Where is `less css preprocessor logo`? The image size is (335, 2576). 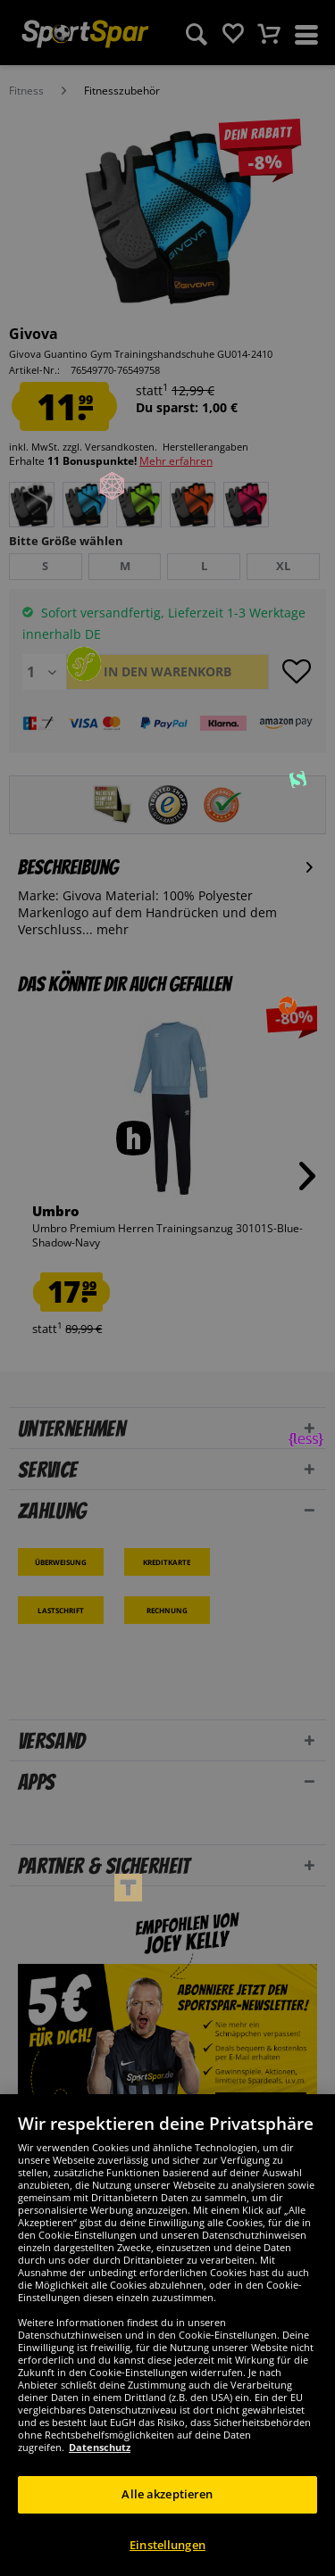
less css preprocessor logo is located at coordinates (306, 1439).